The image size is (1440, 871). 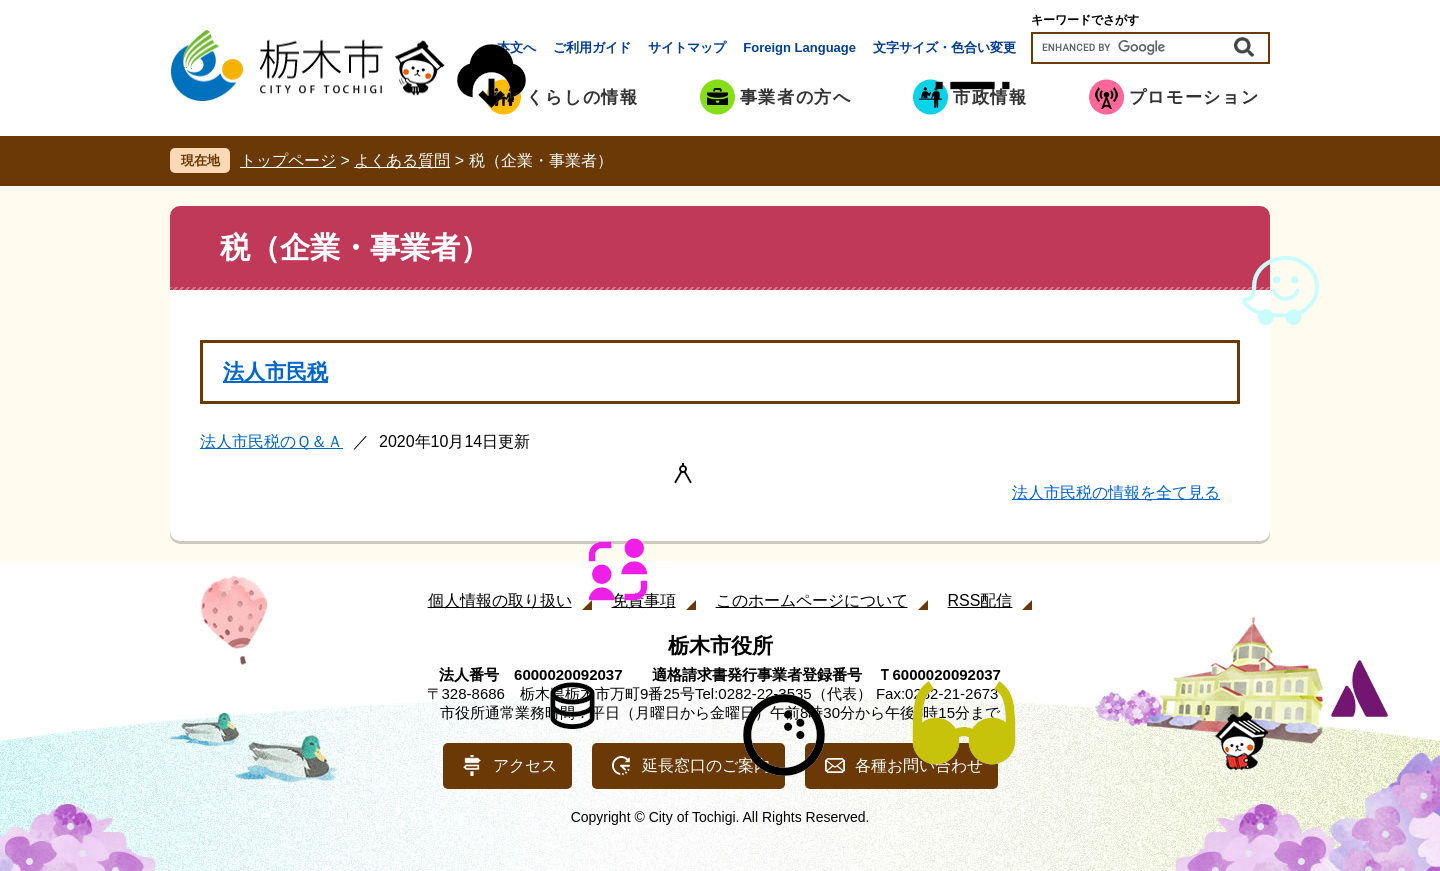 I want to click on atlassian company logo, so click(x=1359, y=688).